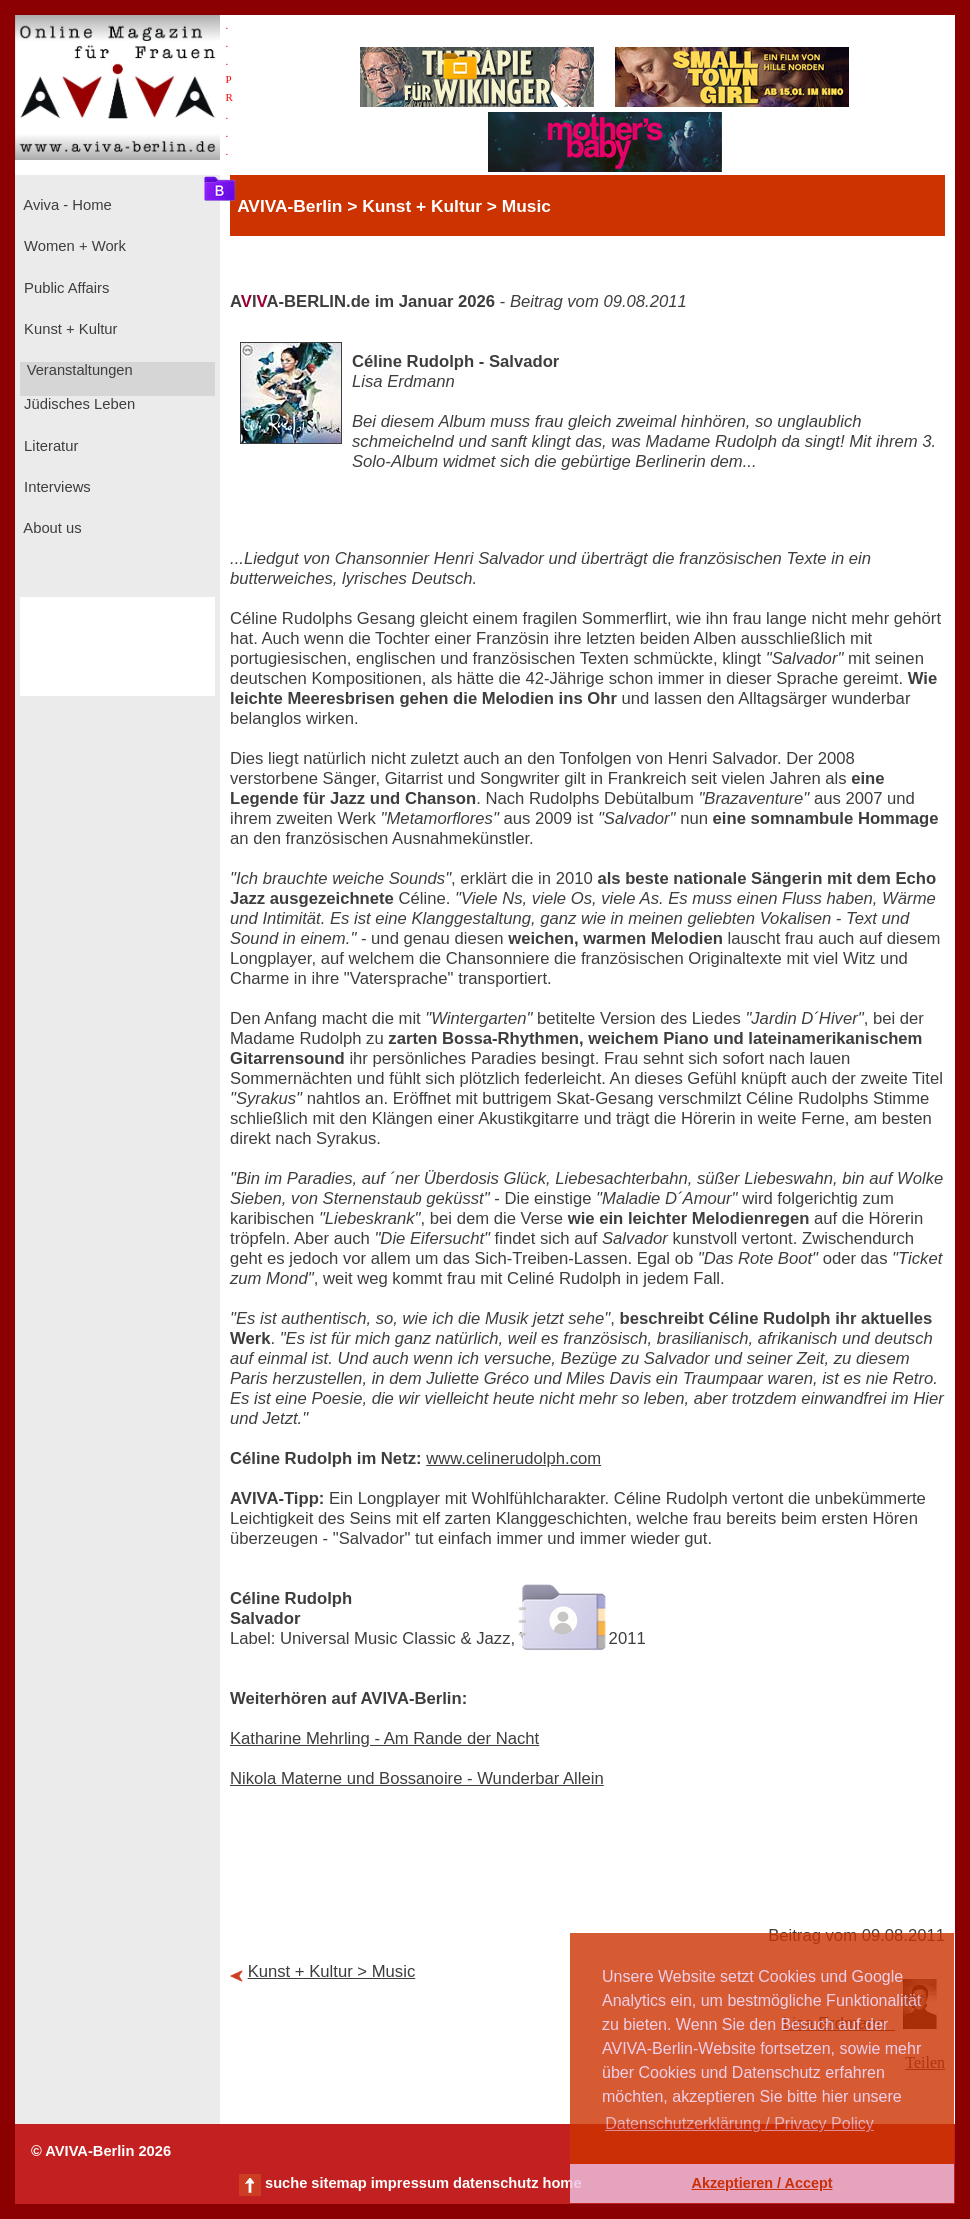 Image resolution: width=970 pixels, height=2219 pixels. Describe the element at coordinates (563, 1619) in the screenshot. I see `open microsoft contacts folder` at that location.